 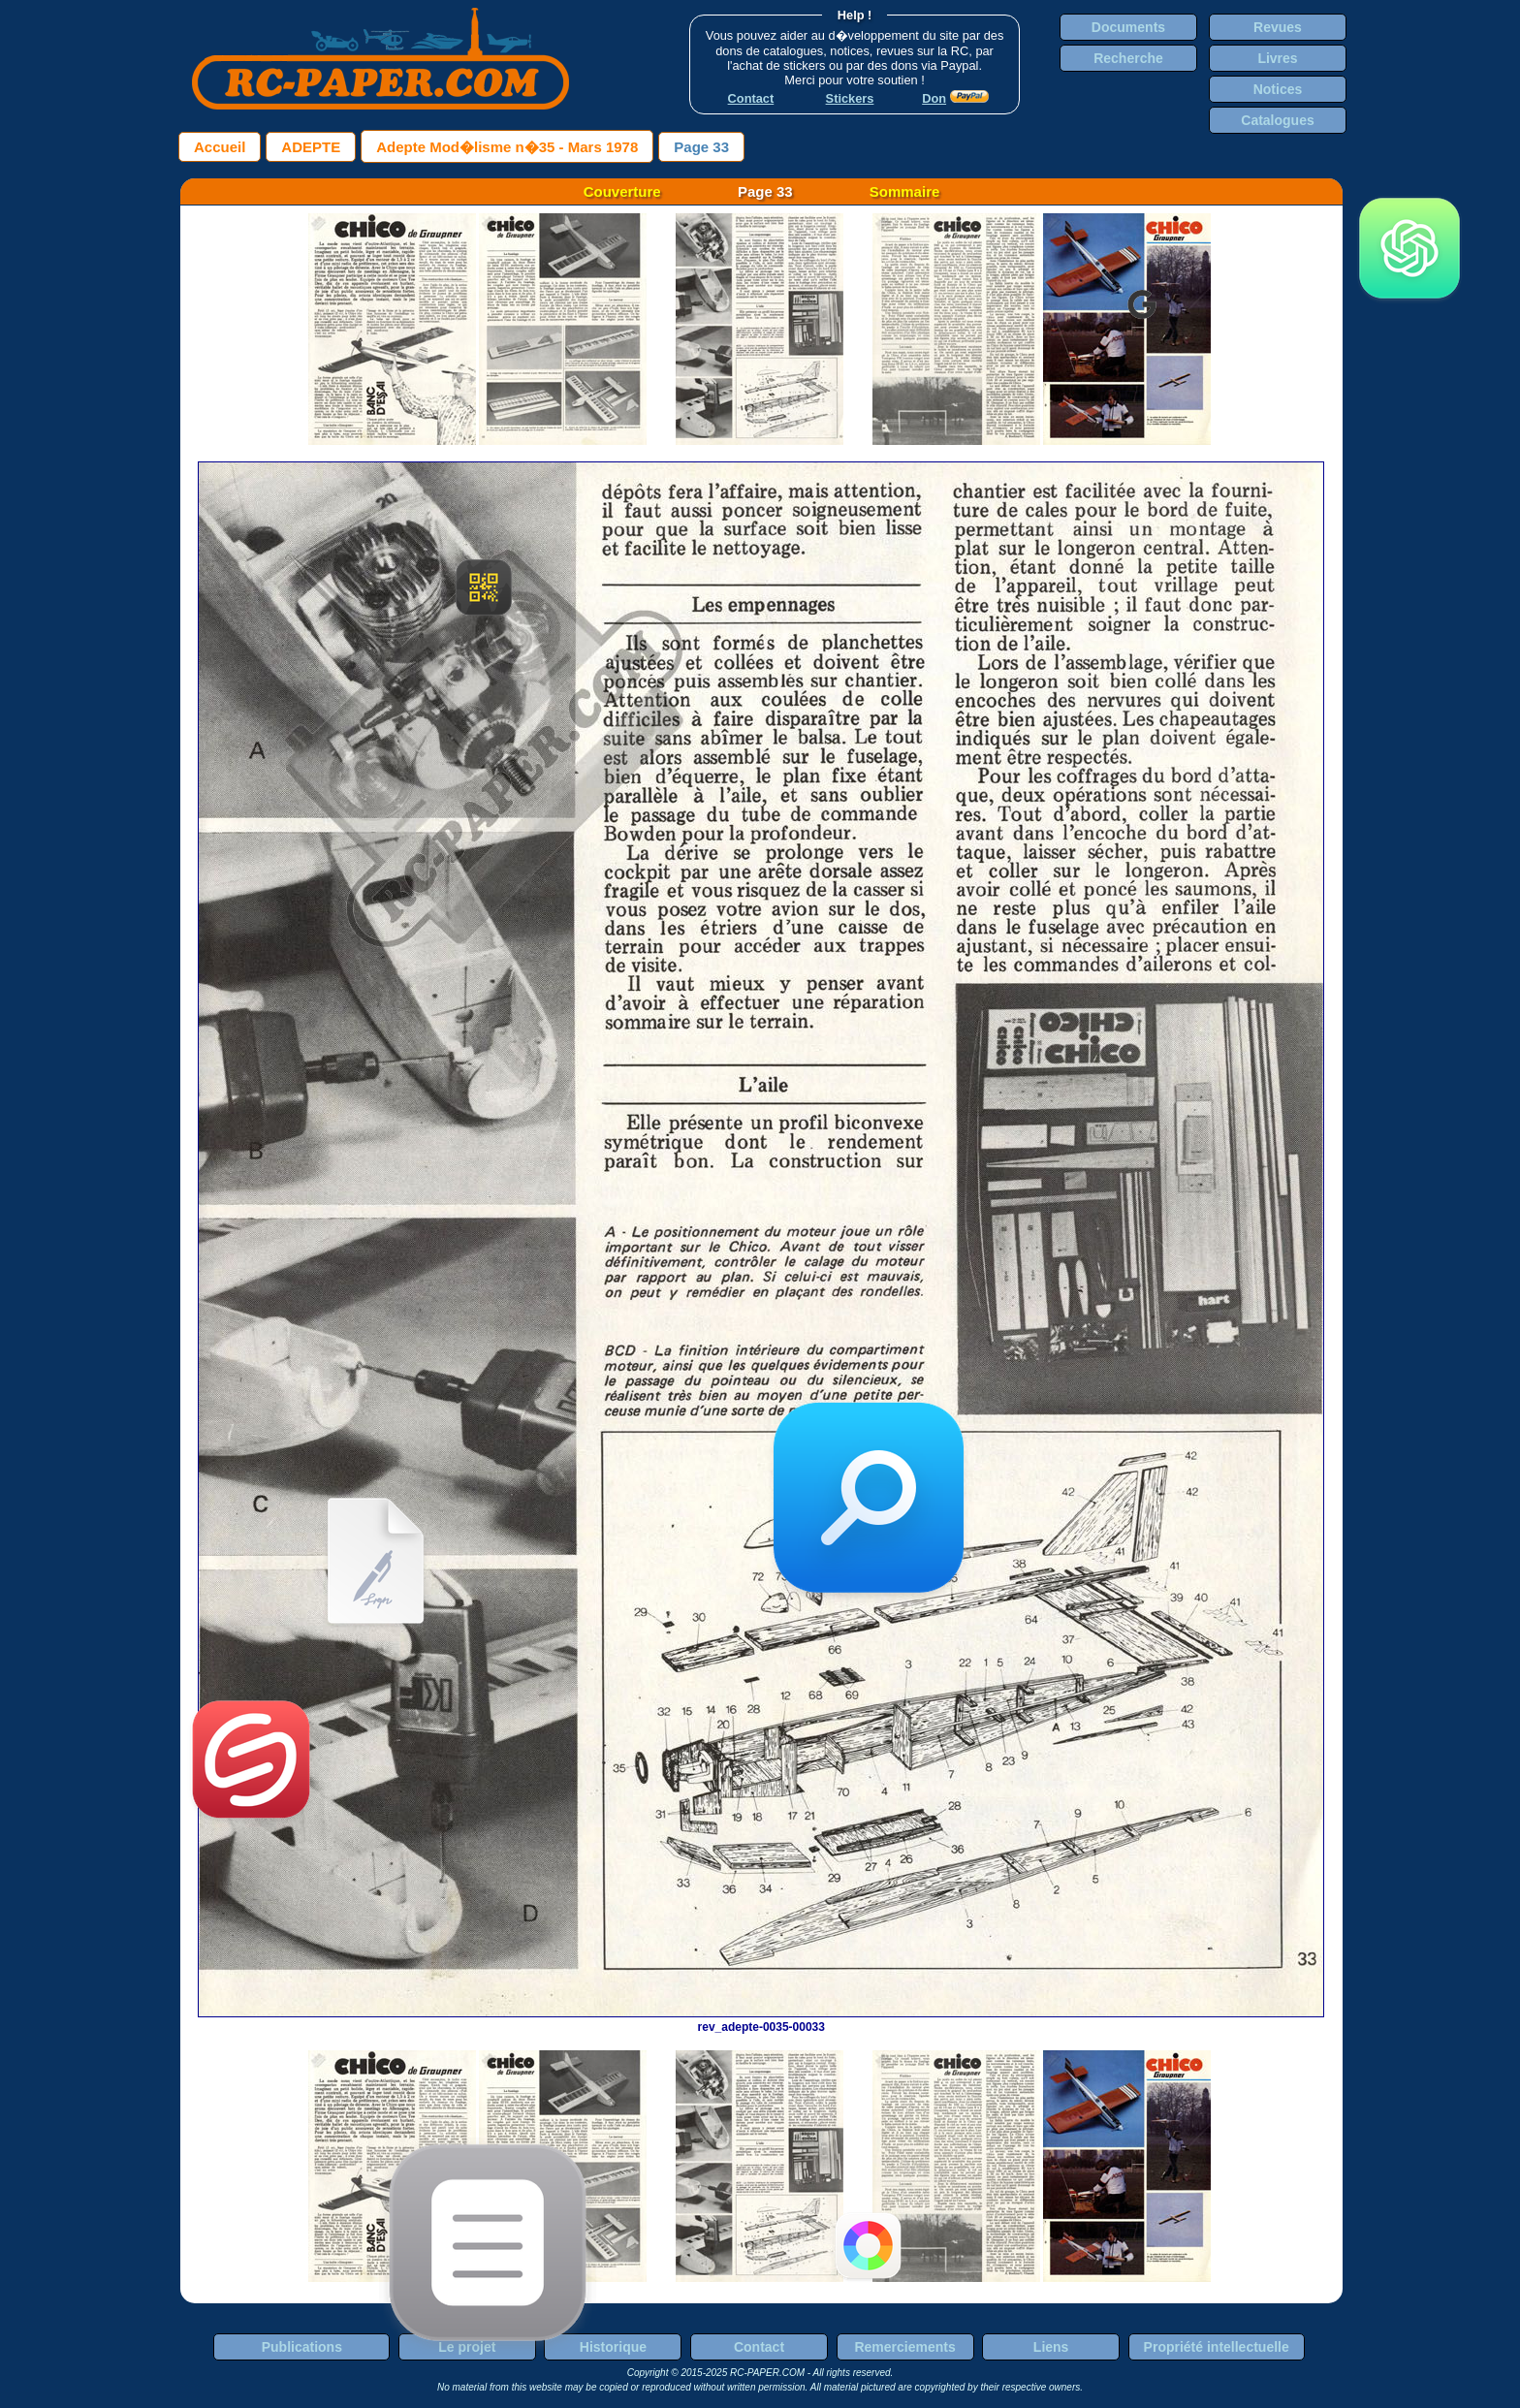 What do you see at coordinates (251, 1759) in the screenshot?
I see `open smash file transfer app` at bounding box center [251, 1759].